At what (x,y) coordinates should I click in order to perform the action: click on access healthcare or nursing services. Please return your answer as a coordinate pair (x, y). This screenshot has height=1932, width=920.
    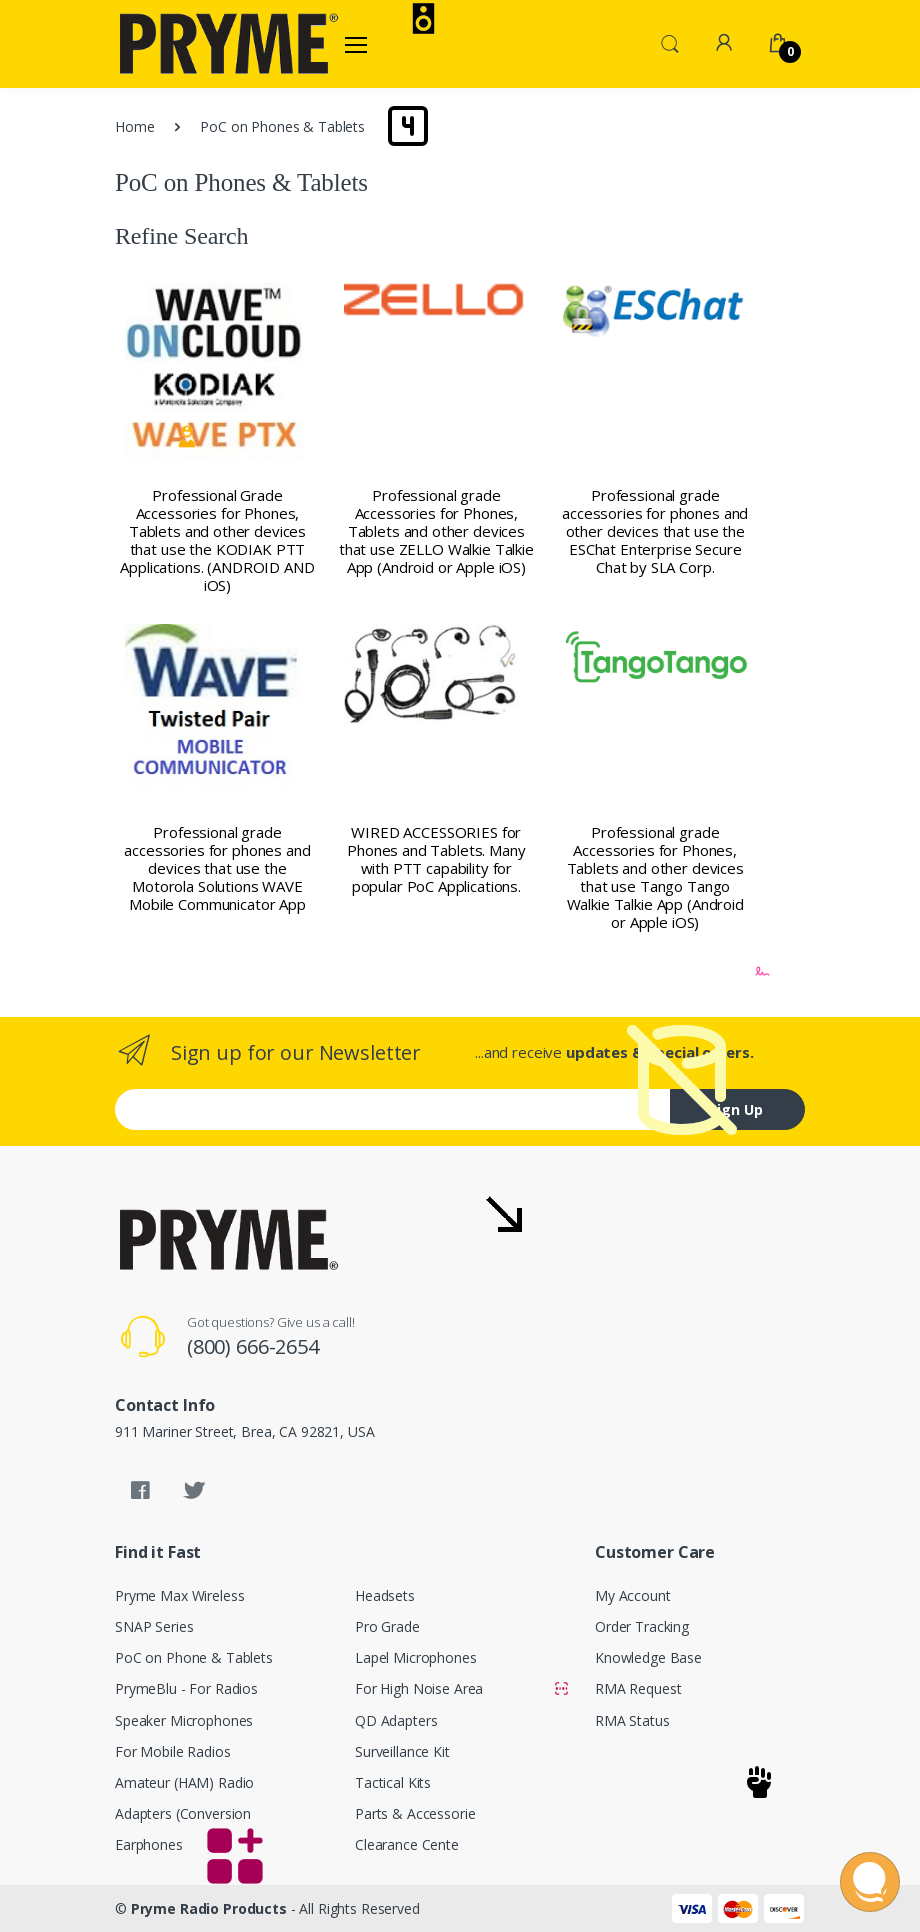
    Looking at the image, I should click on (187, 437).